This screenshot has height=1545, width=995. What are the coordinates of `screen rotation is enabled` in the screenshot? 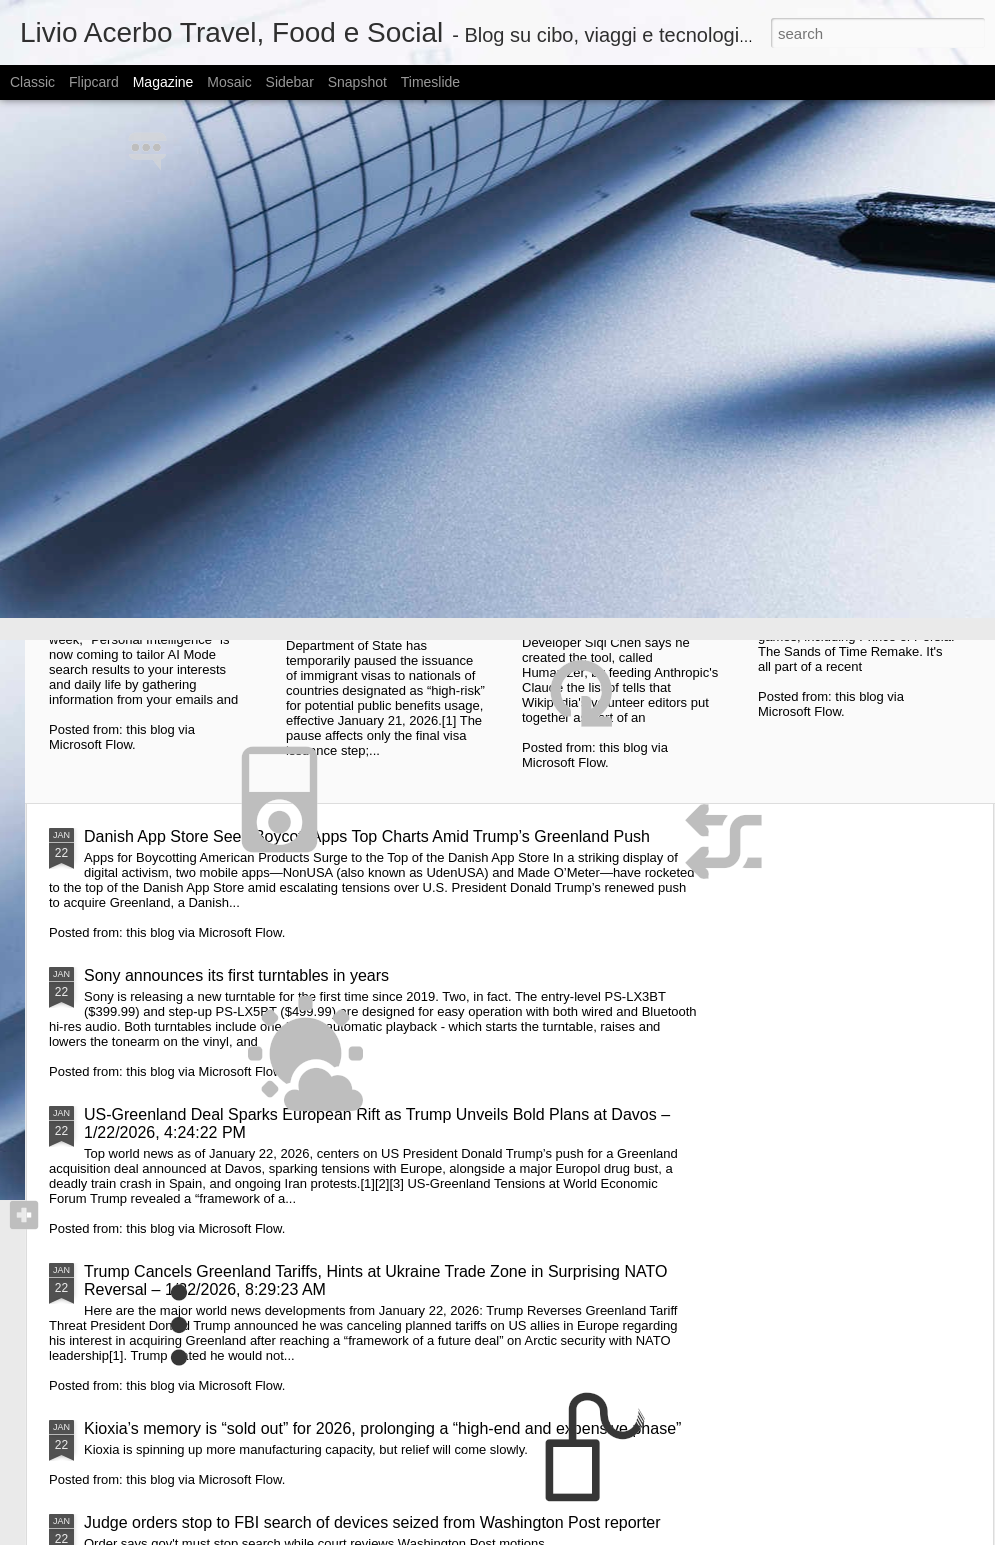 It's located at (581, 696).